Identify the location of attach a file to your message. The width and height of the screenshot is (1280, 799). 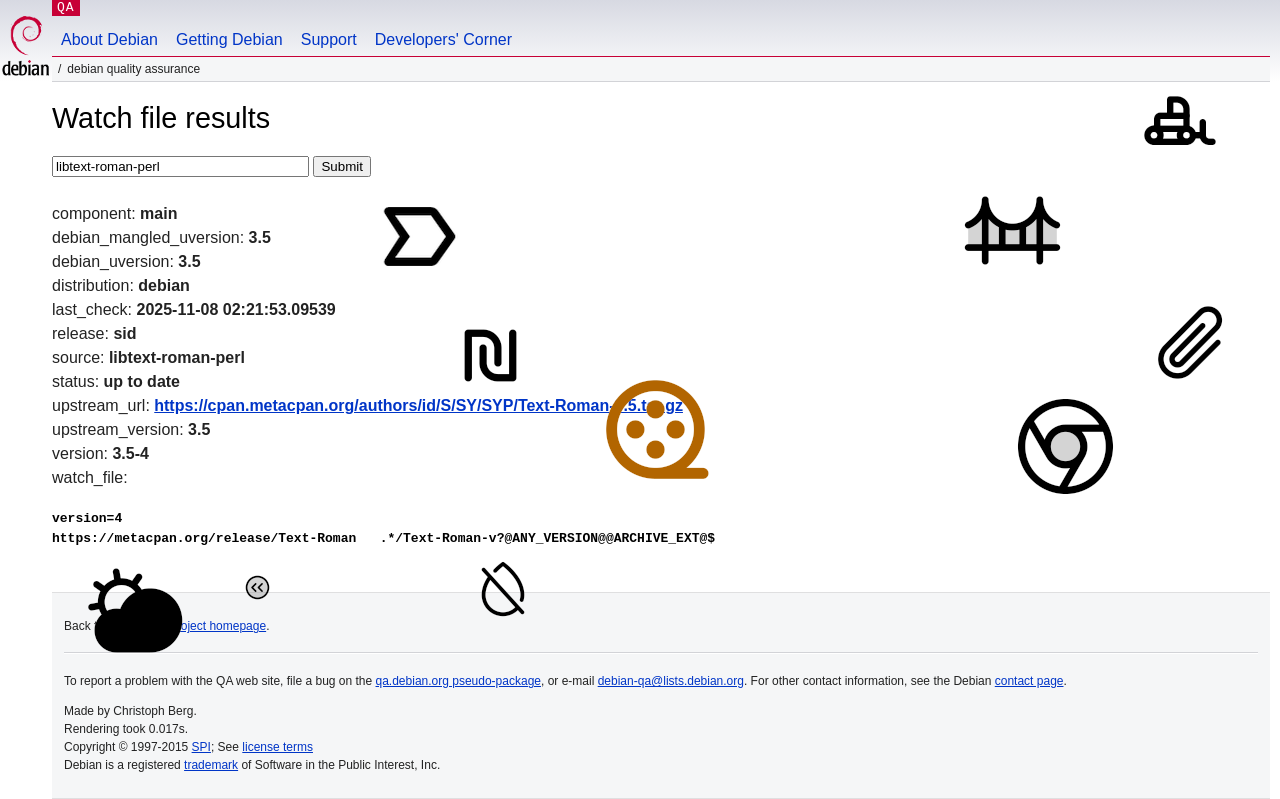
(1191, 342).